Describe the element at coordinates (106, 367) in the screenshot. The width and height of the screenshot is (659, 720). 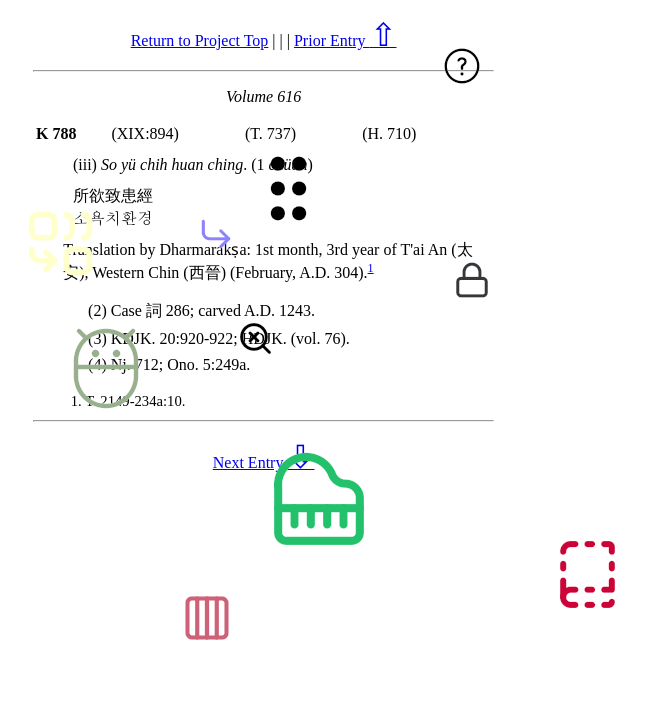
I see `android device or system settings` at that location.